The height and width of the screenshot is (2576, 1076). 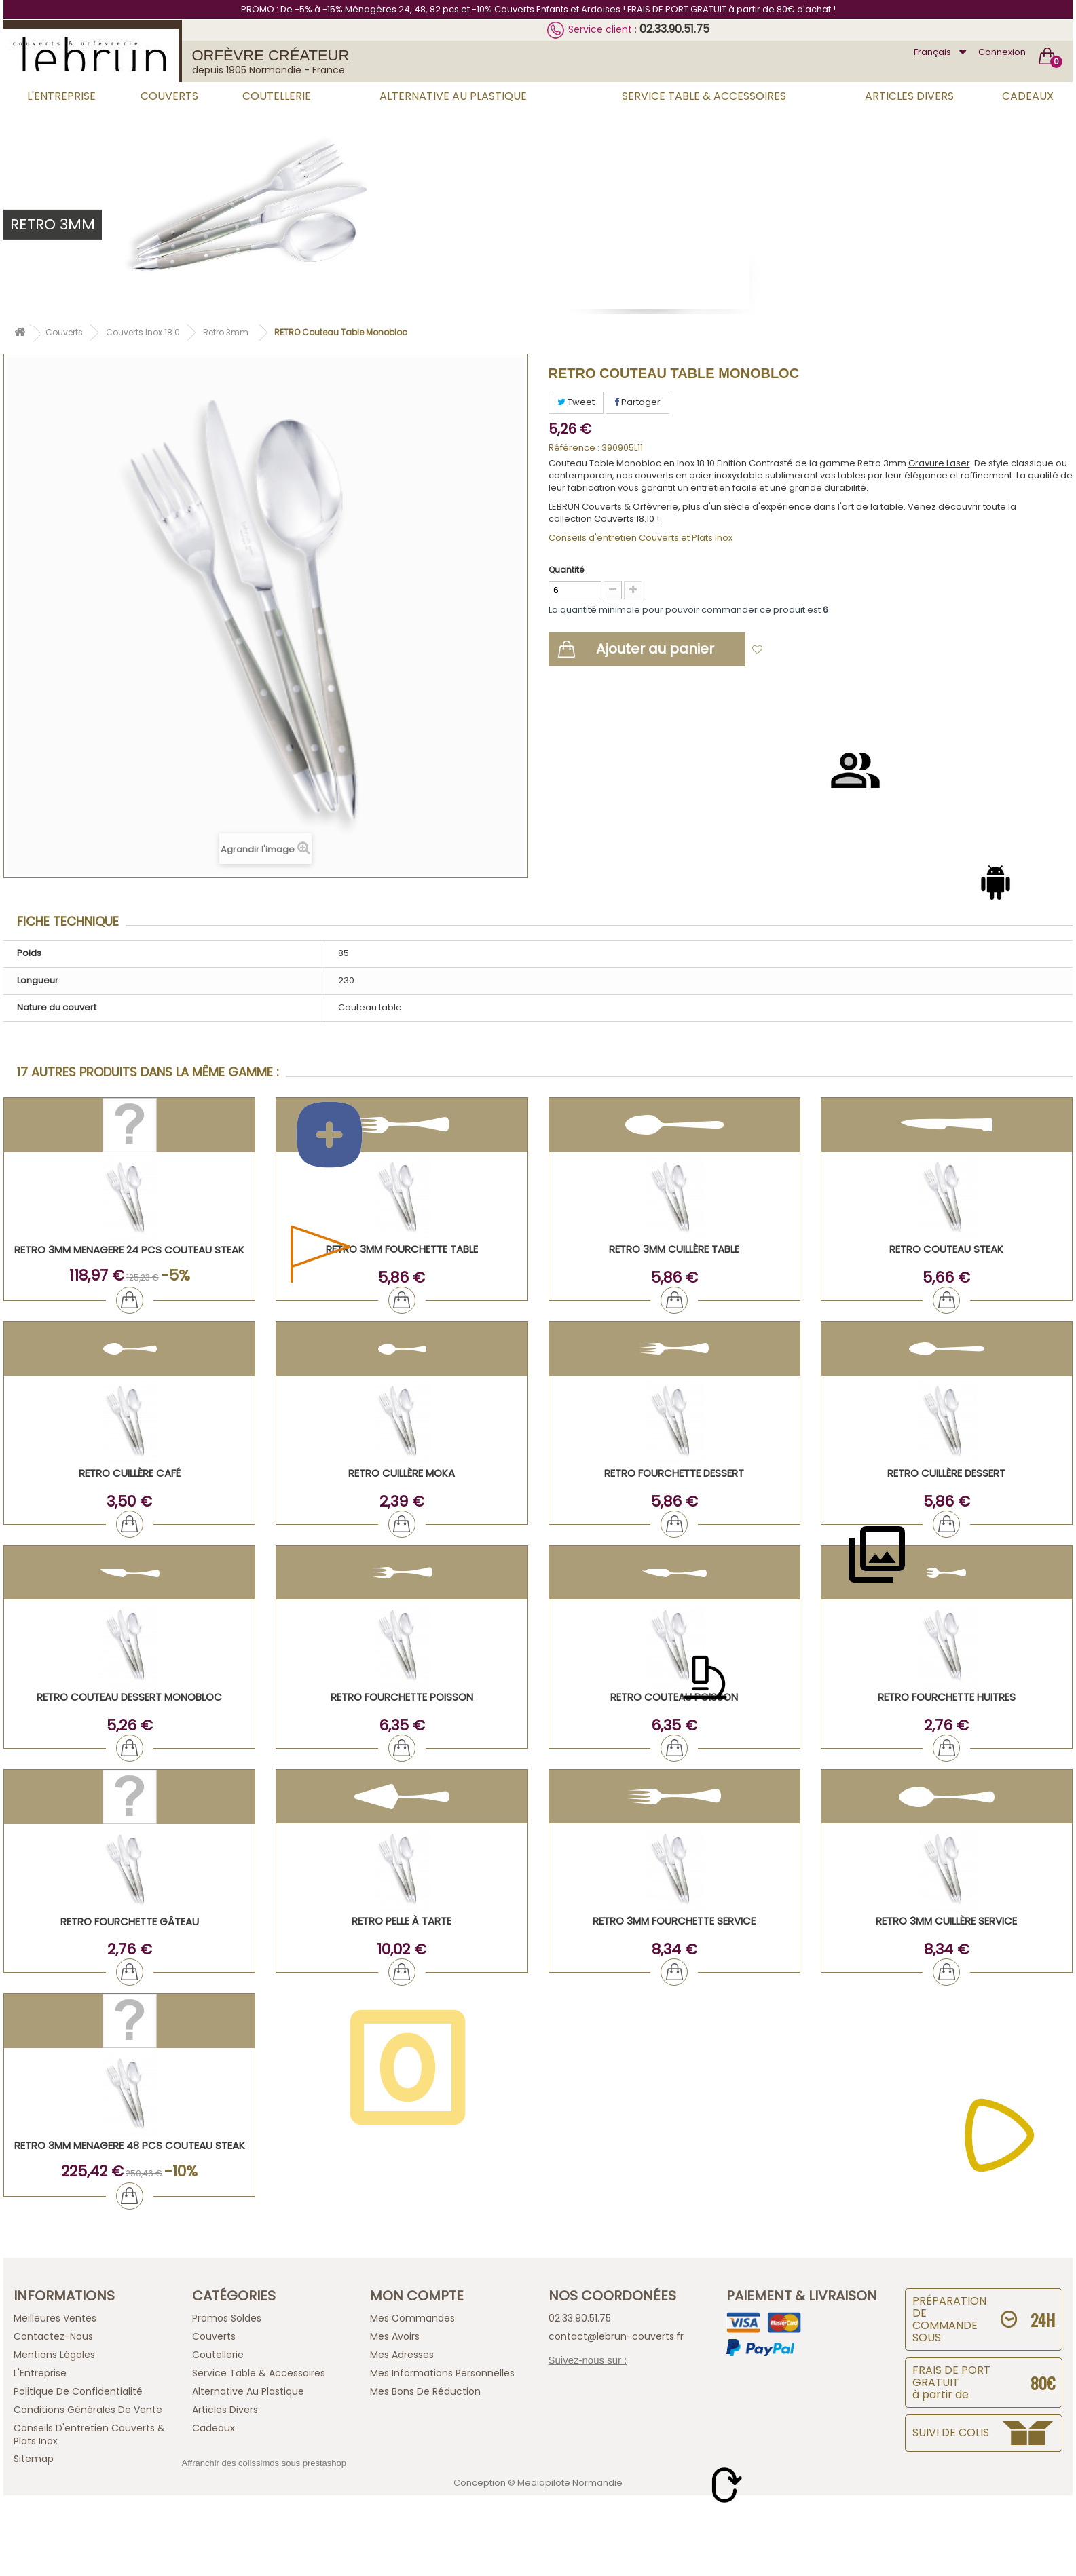 I want to click on add a new item, so click(x=329, y=1135).